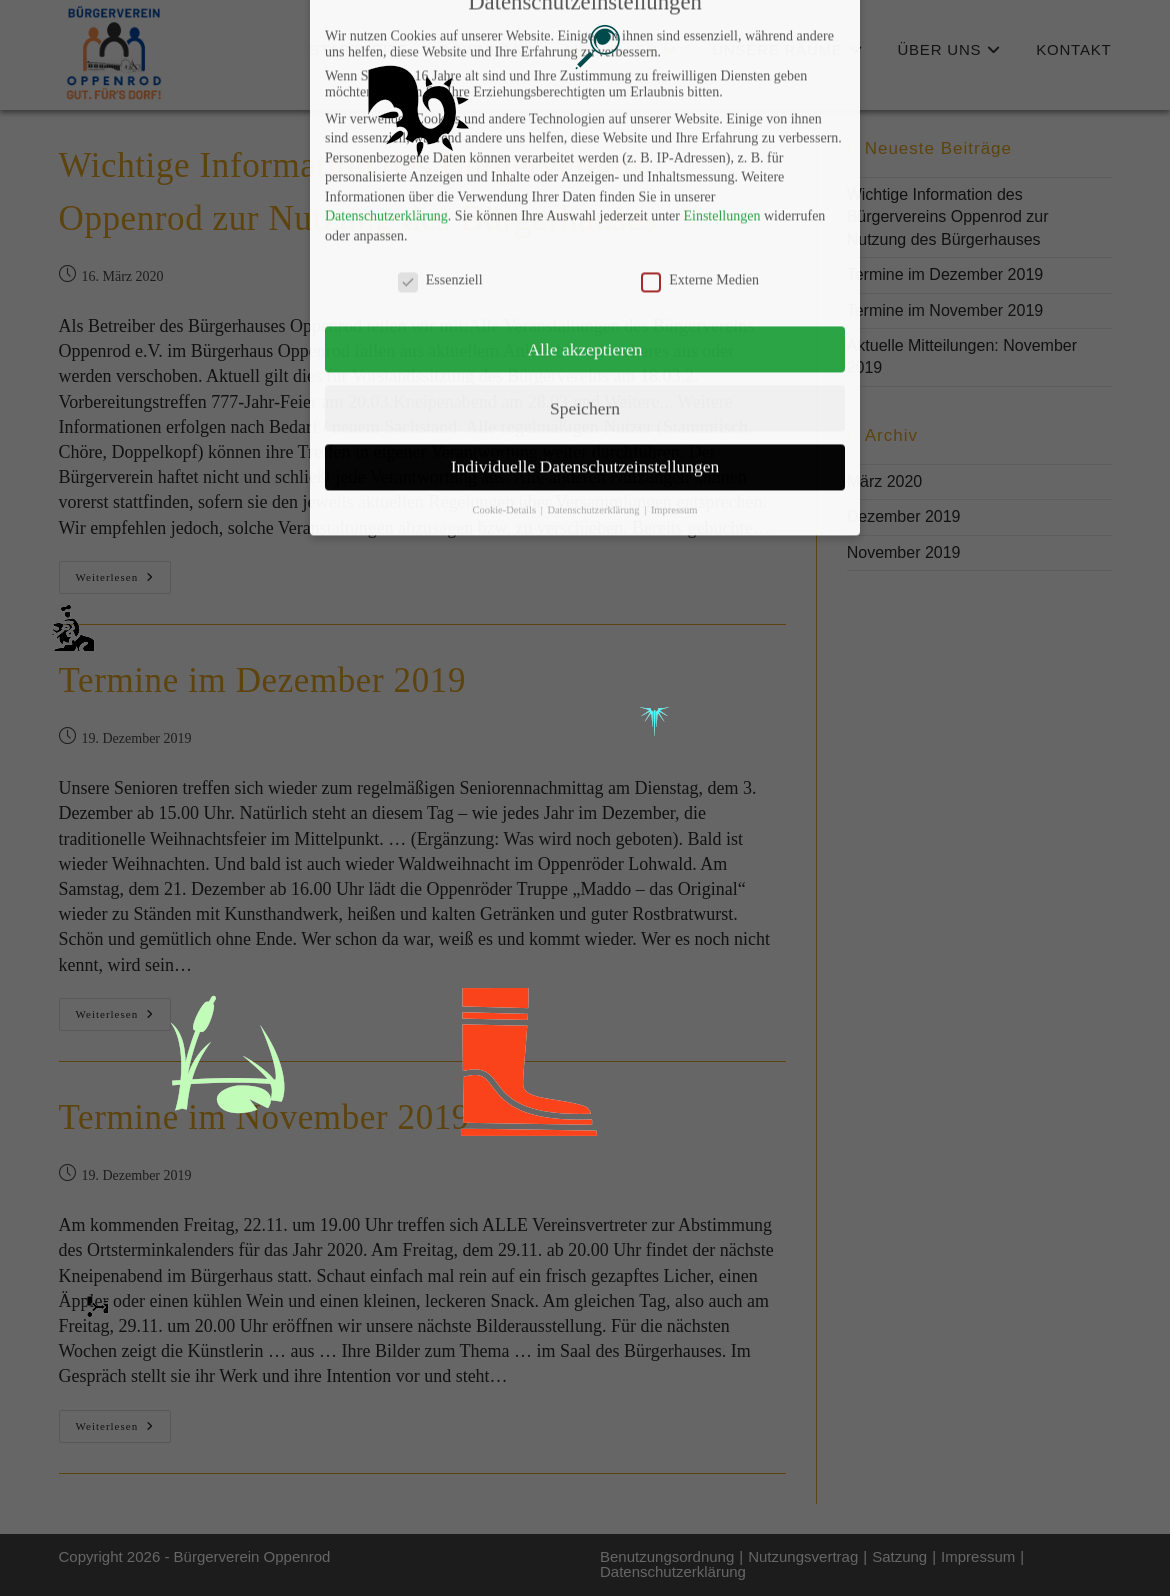  Describe the element at coordinates (529, 1062) in the screenshot. I see `rain or waterproof gear category` at that location.